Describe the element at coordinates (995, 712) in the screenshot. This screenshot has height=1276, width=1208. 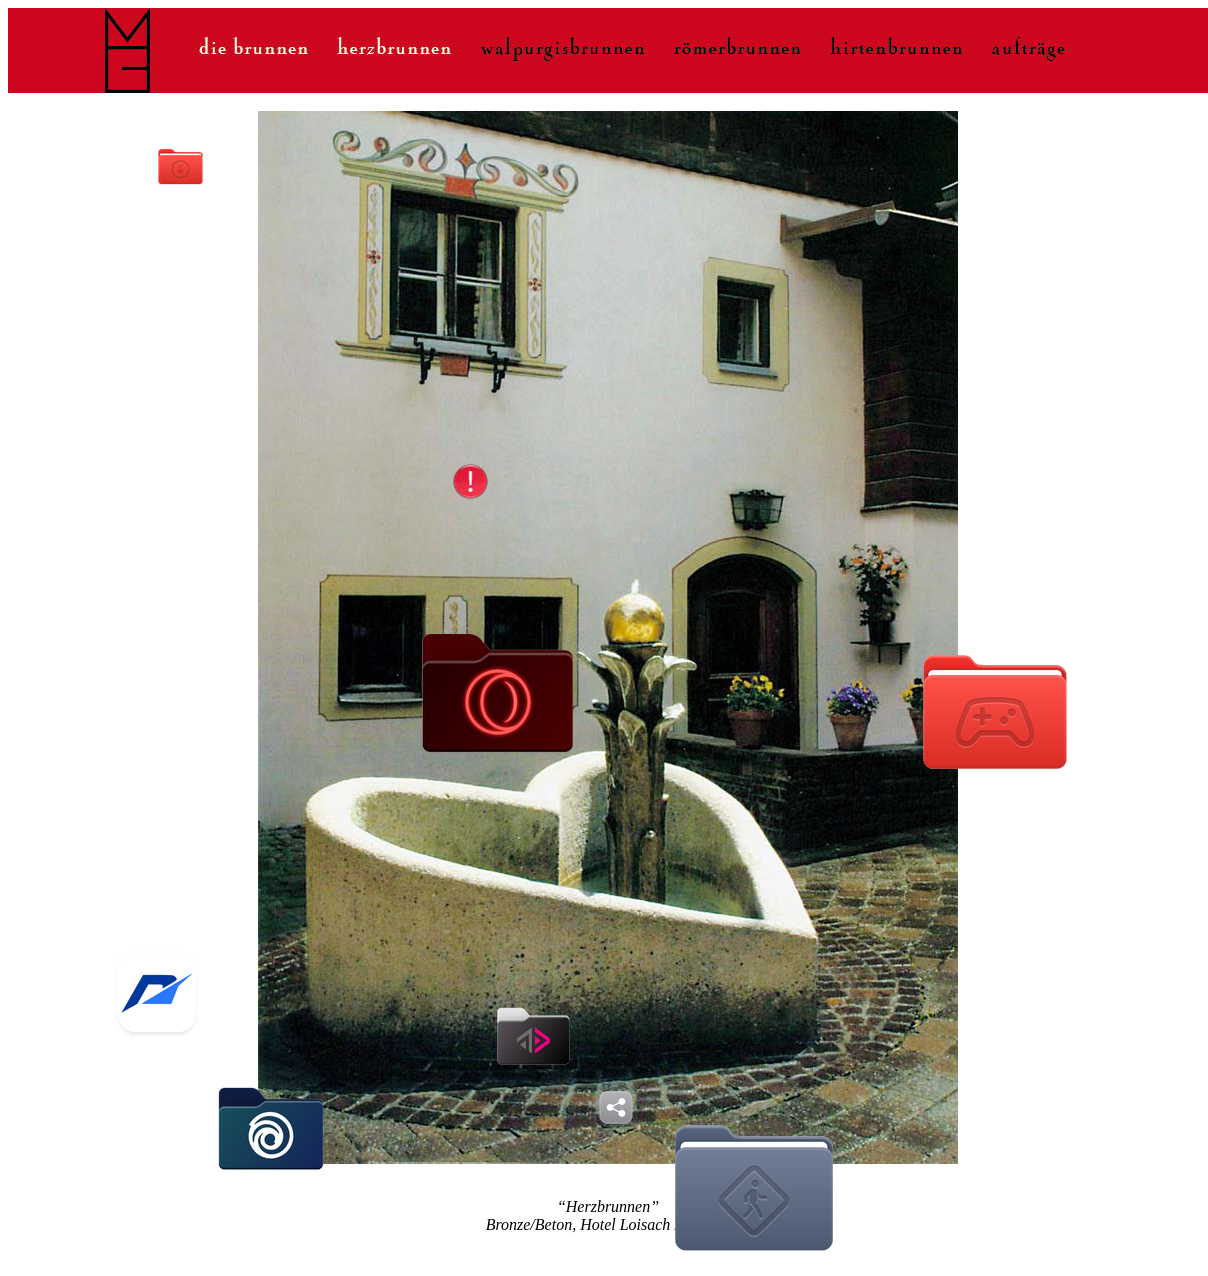
I see `open your games folder` at that location.